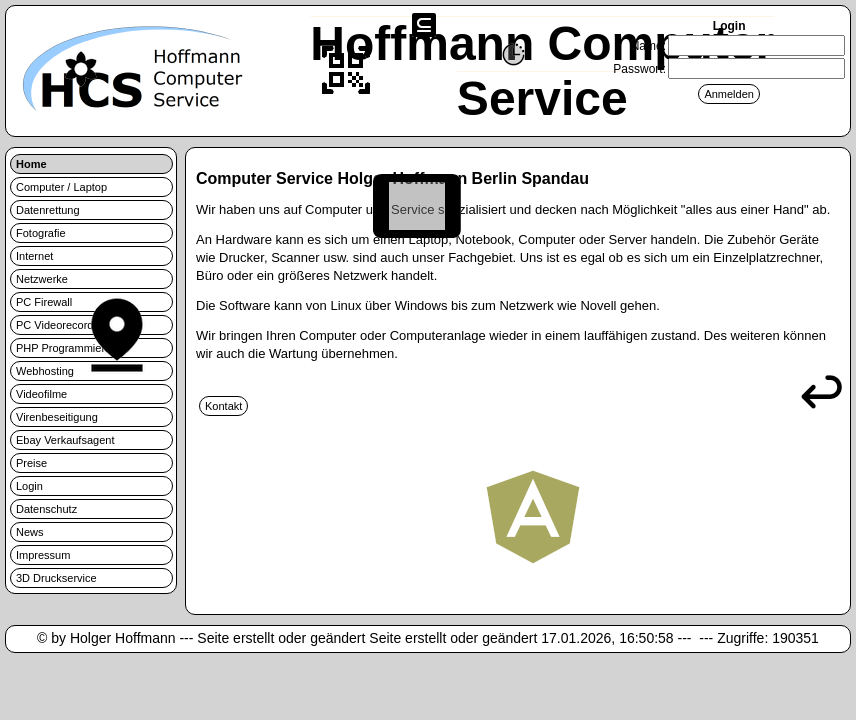  Describe the element at coordinates (424, 25) in the screenshot. I see `indicates a subset relationship in mathematical or data contexts` at that location.